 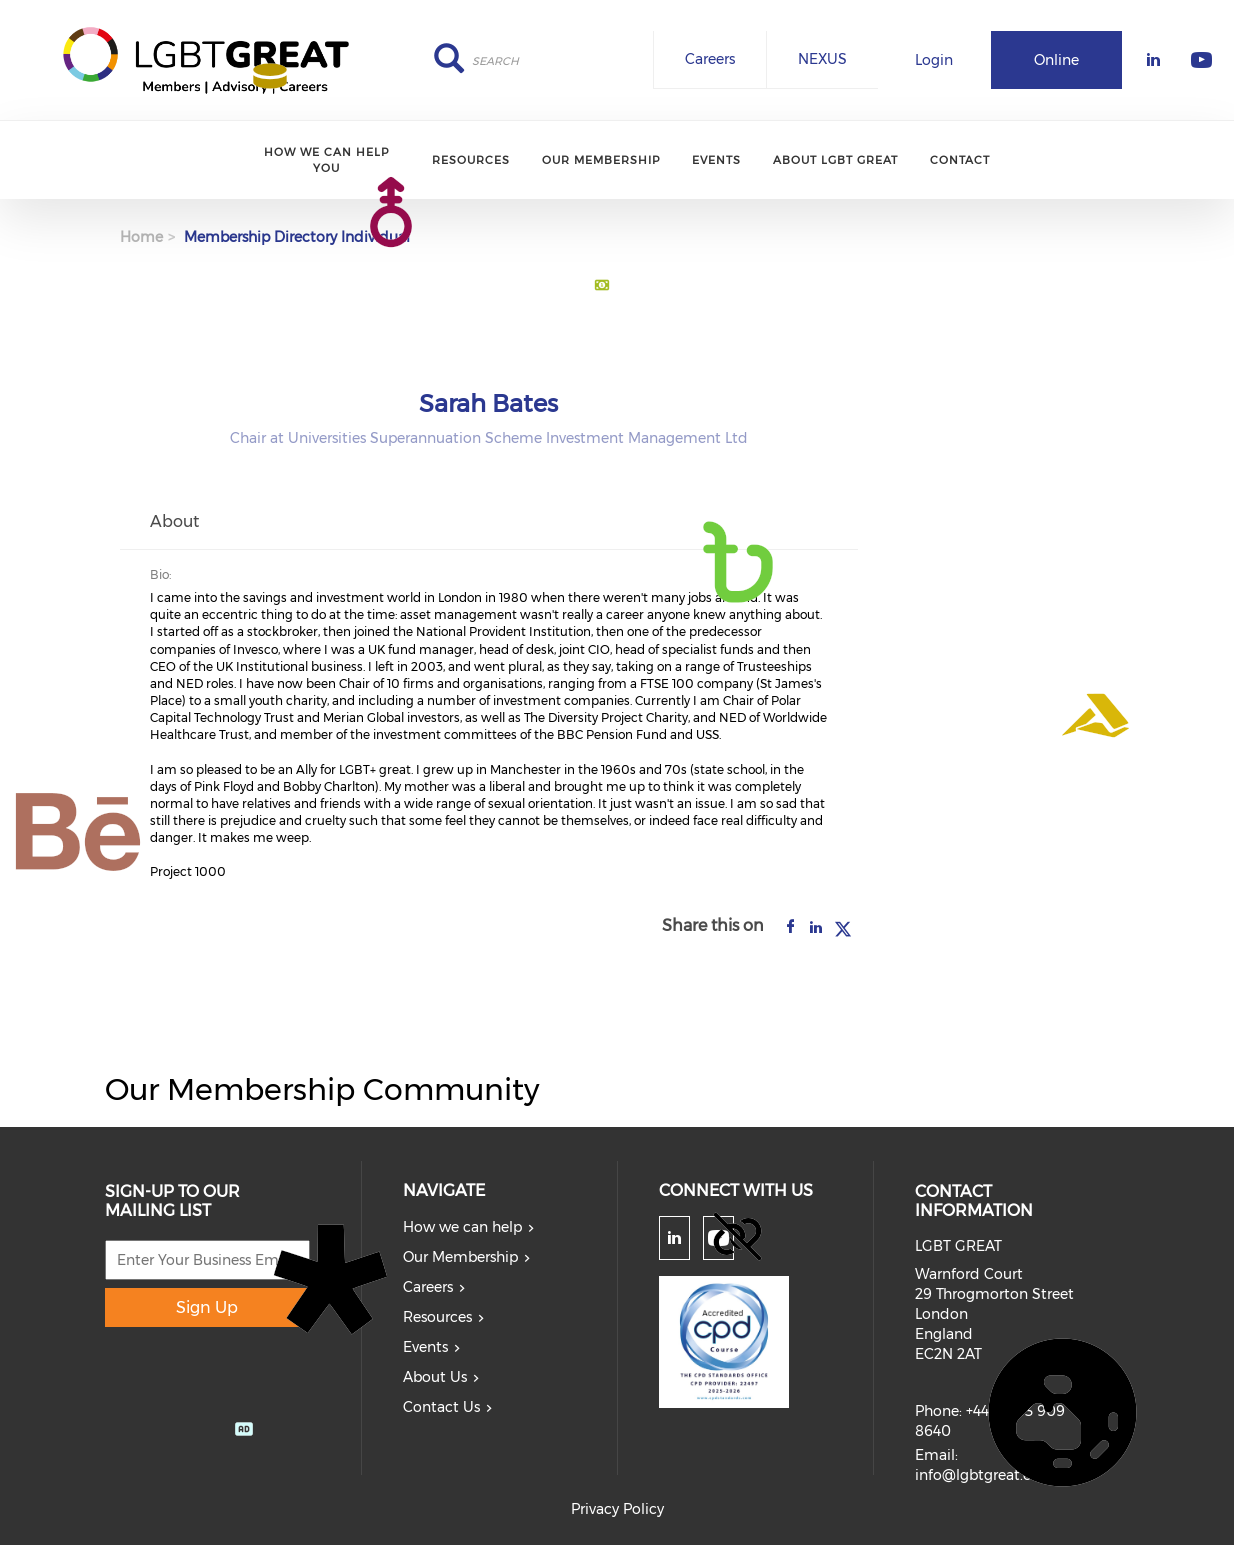 What do you see at coordinates (244, 1429) in the screenshot?
I see `enable audio description for accessibility` at bounding box center [244, 1429].